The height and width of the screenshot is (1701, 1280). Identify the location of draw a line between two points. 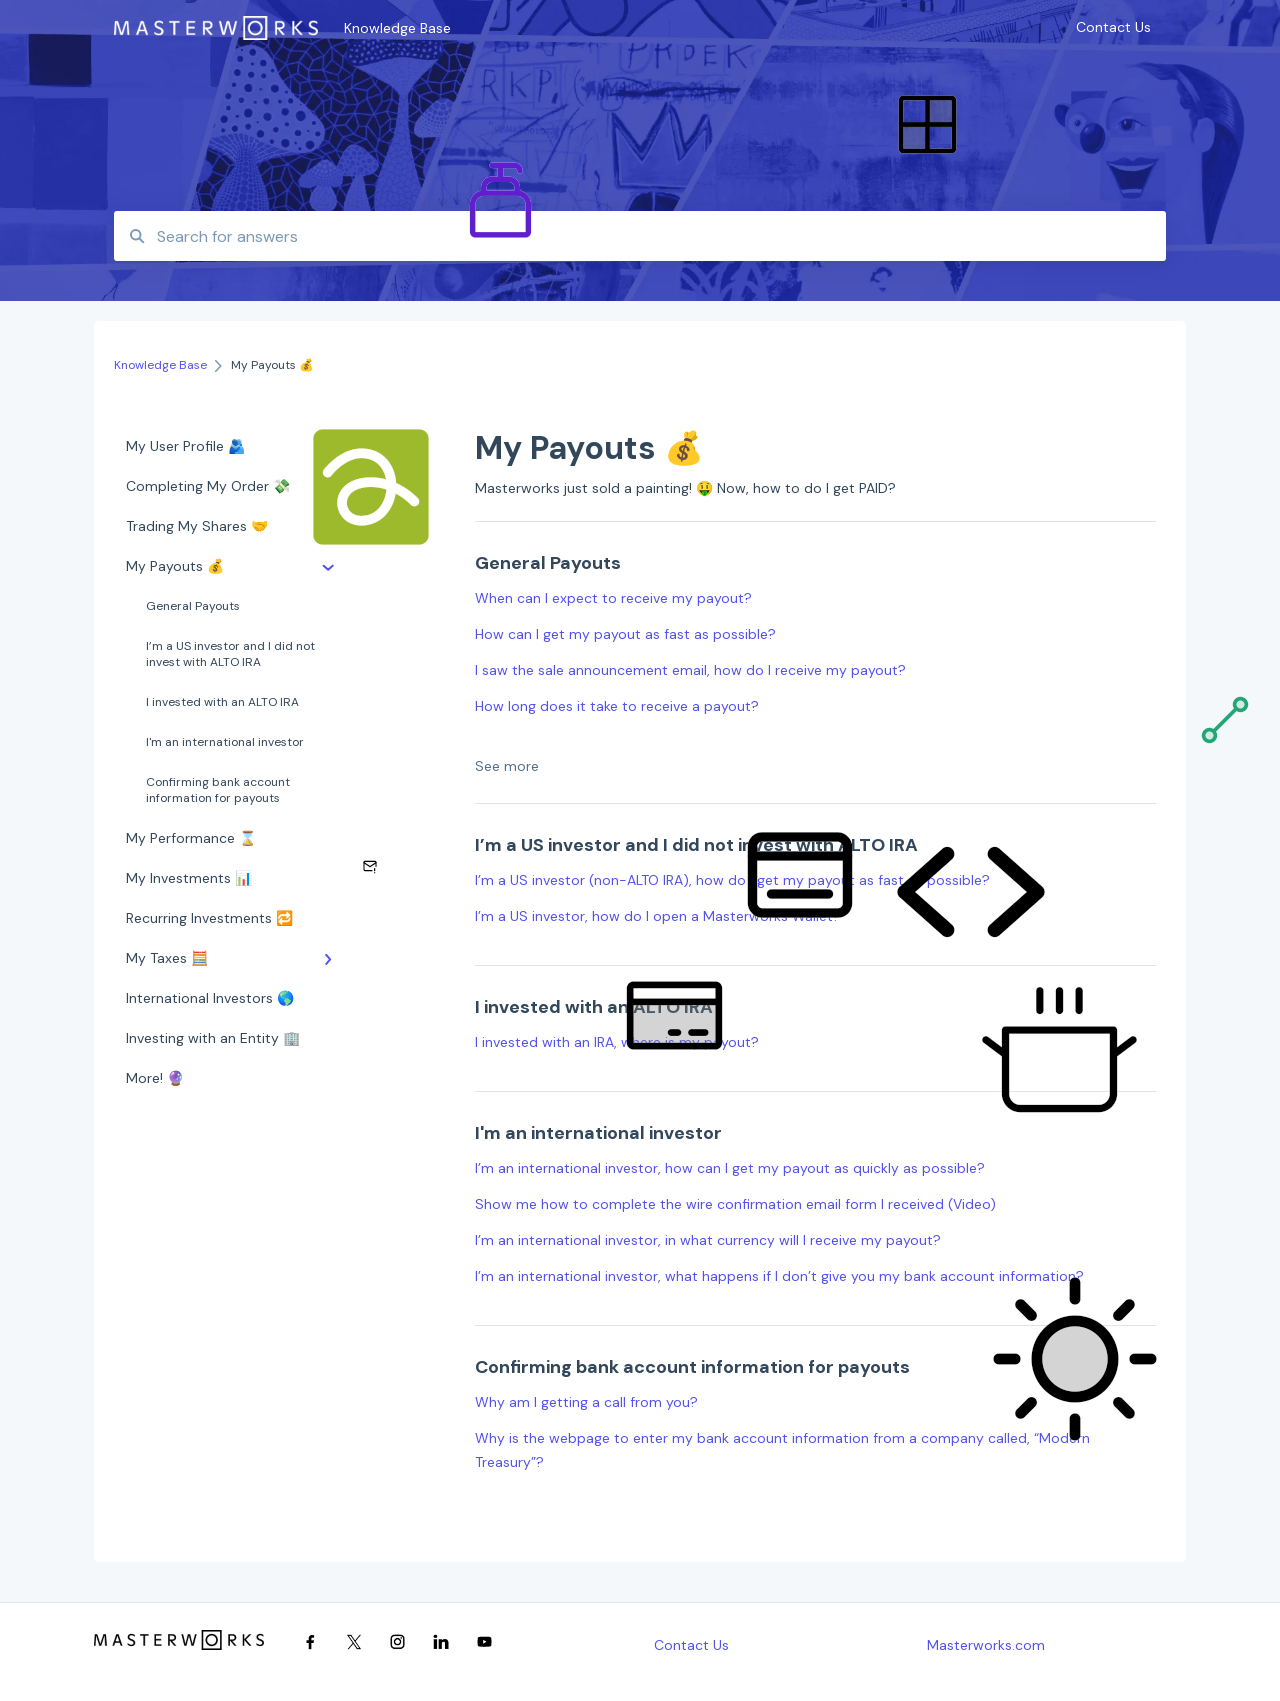
(1225, 720).